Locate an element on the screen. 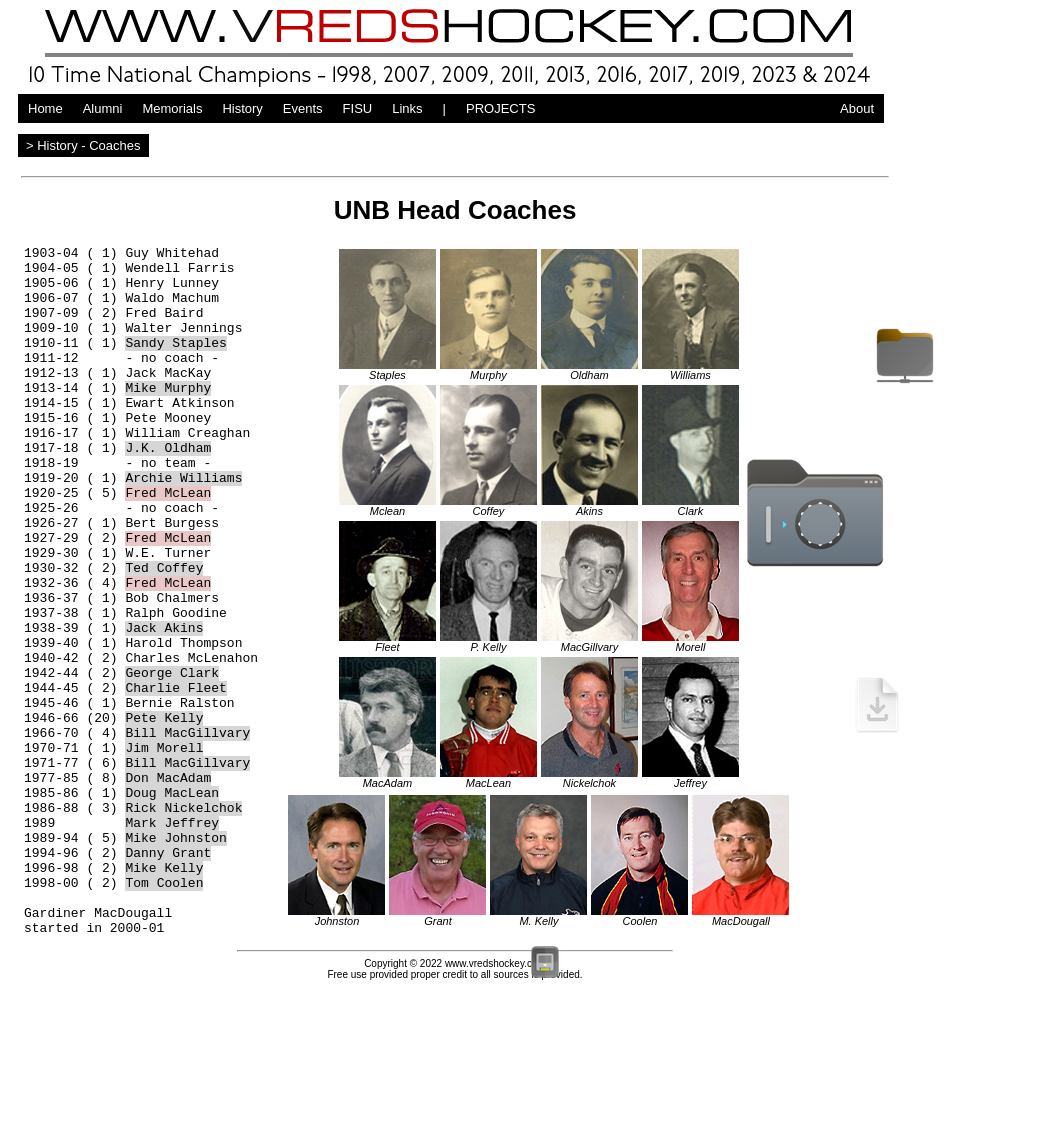 The width and height of the screenshot is (1060, 1134). download or install a text-based configuration file is located at coordinates (877, 705).